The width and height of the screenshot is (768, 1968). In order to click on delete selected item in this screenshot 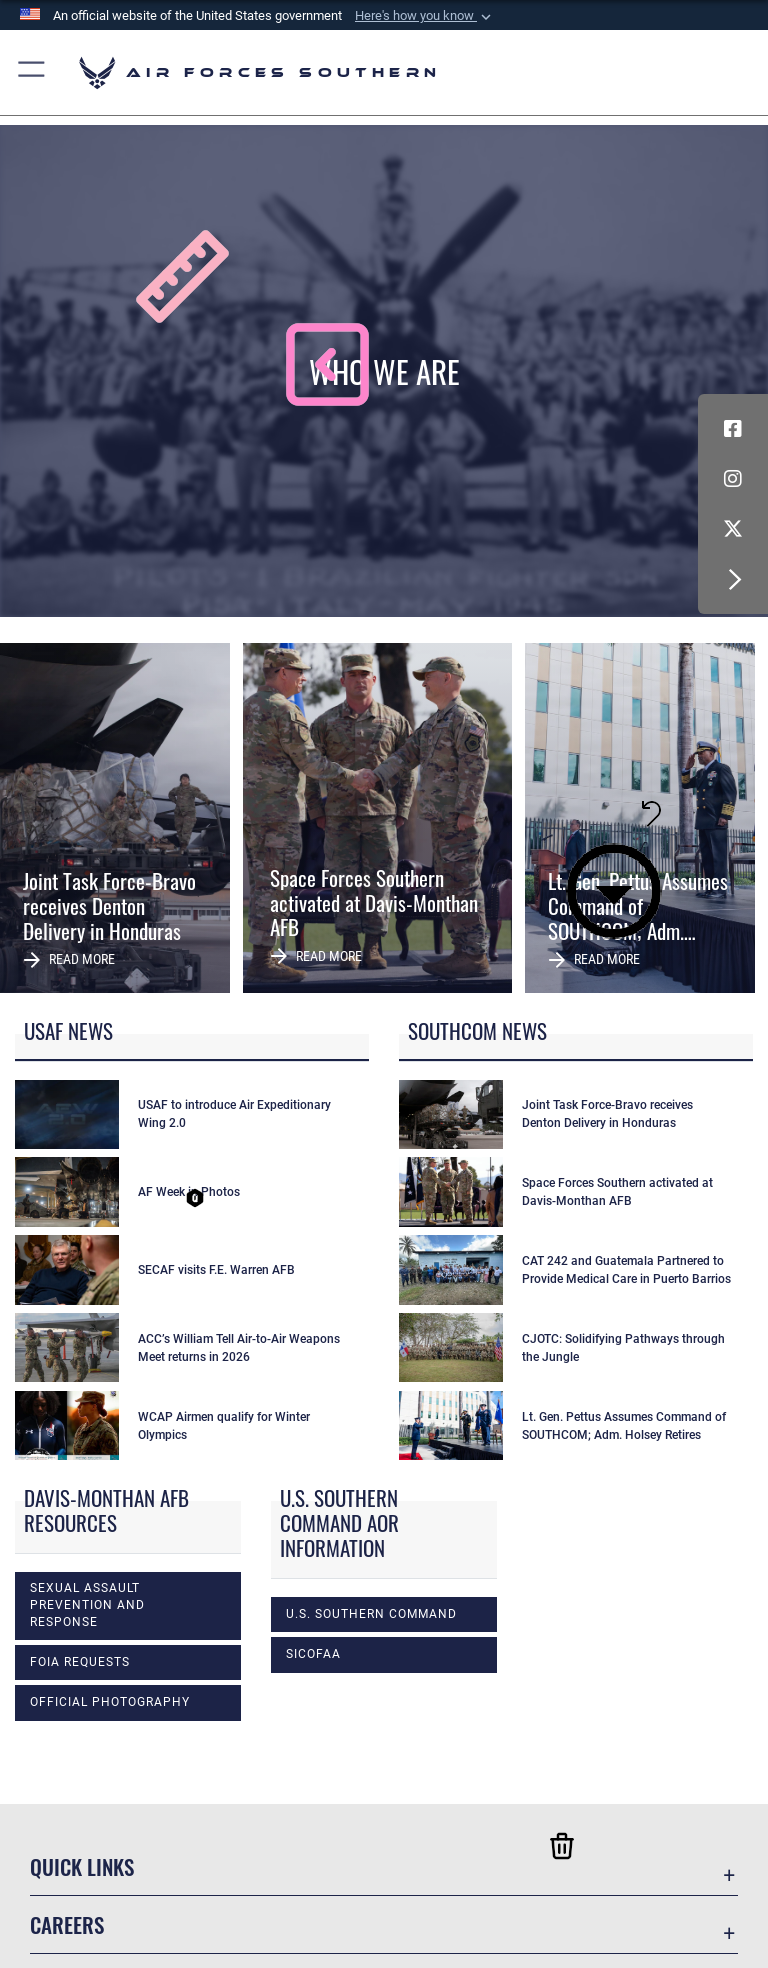, I will do `click(562, 1846)`.